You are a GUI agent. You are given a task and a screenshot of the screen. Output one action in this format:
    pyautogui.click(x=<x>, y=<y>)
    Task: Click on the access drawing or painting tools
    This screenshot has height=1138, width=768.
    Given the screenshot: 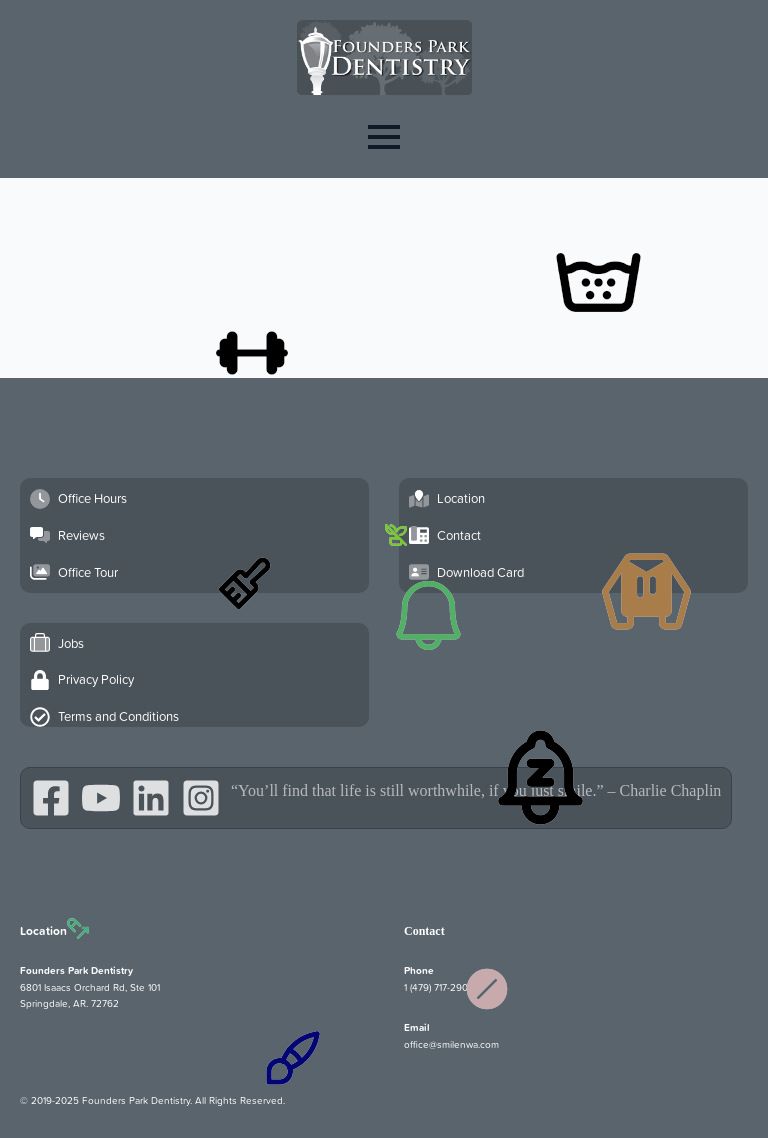 What is the action you would take?
    pyautogui.click(x=293, y=1058)
    